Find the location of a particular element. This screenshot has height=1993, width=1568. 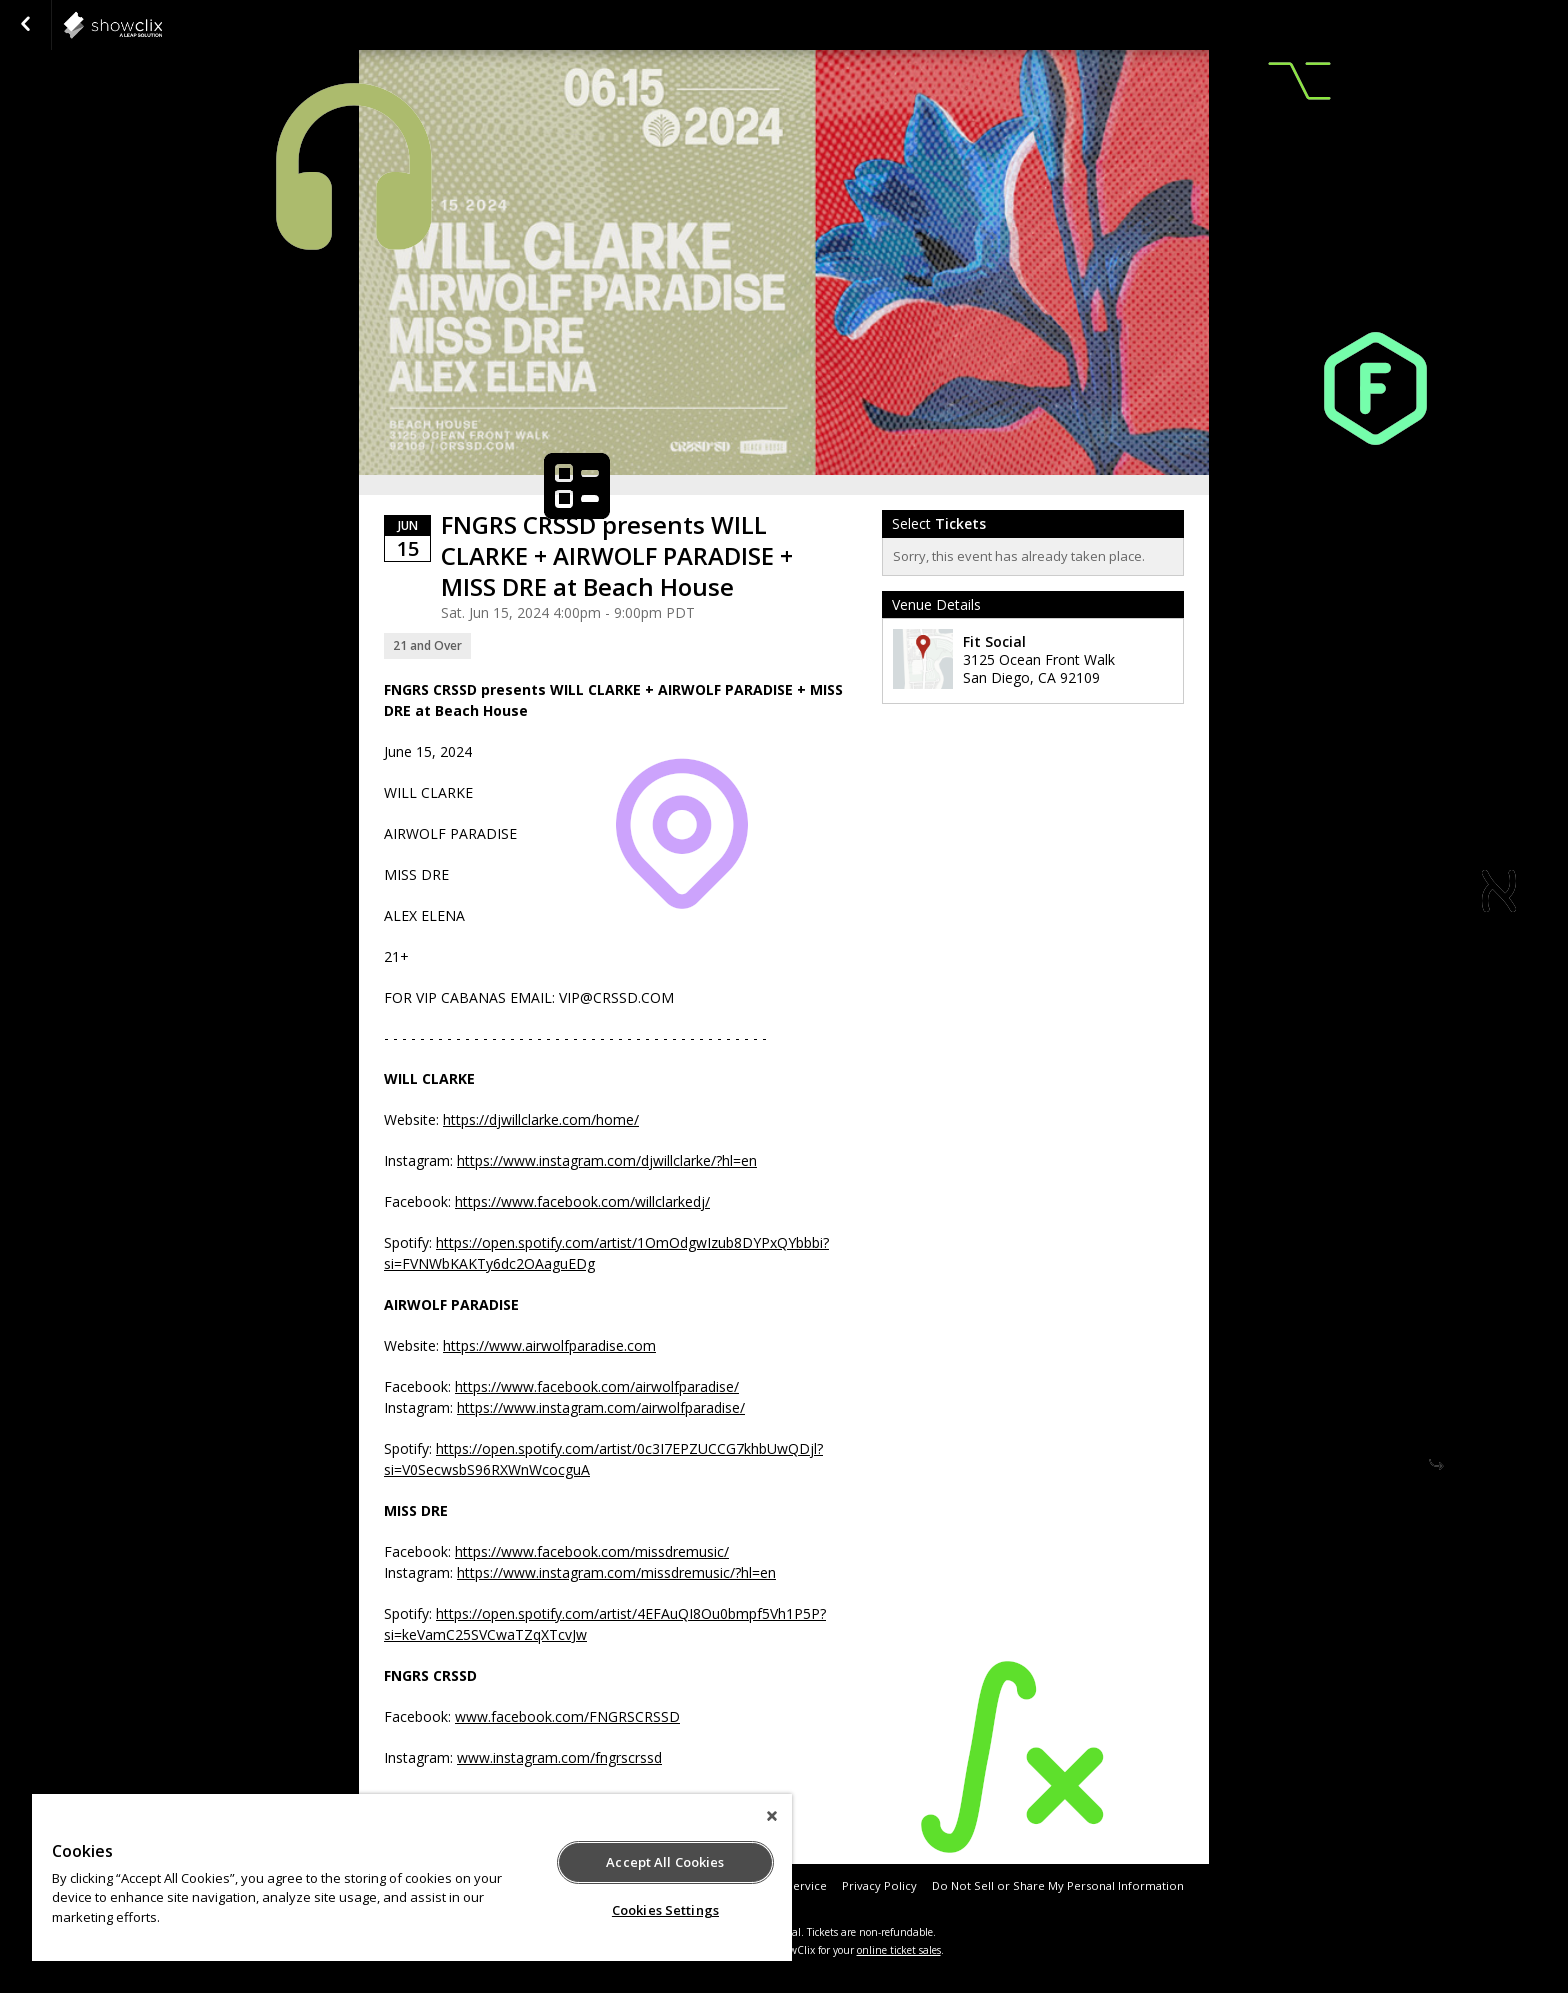

view or set a location on the map is located at coordinates (682, 832).